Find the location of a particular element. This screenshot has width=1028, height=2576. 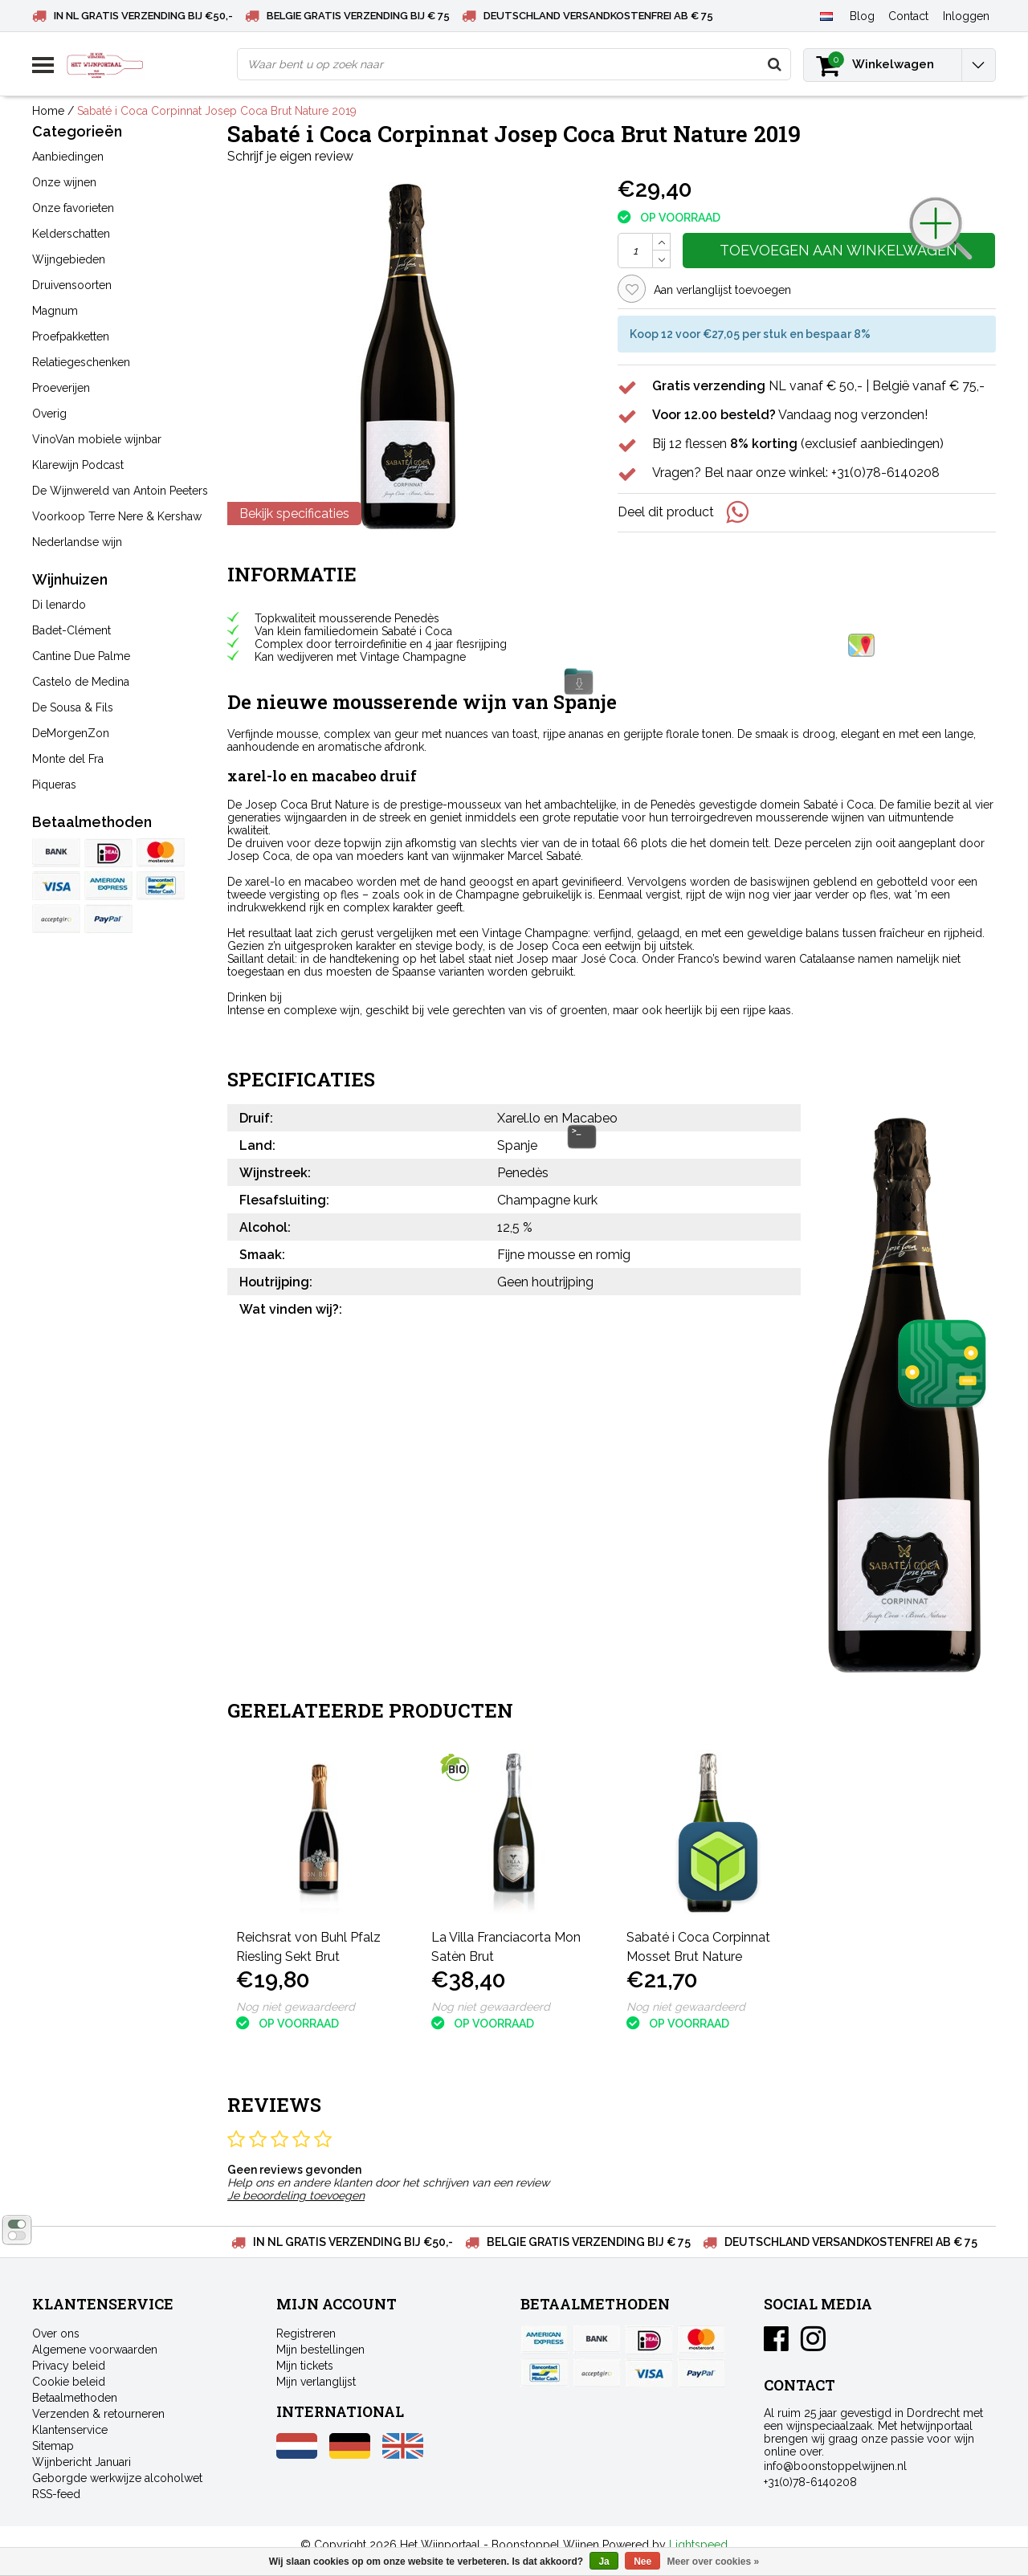

zoom to fit content within the visible area is located at coordinates (940, 227).